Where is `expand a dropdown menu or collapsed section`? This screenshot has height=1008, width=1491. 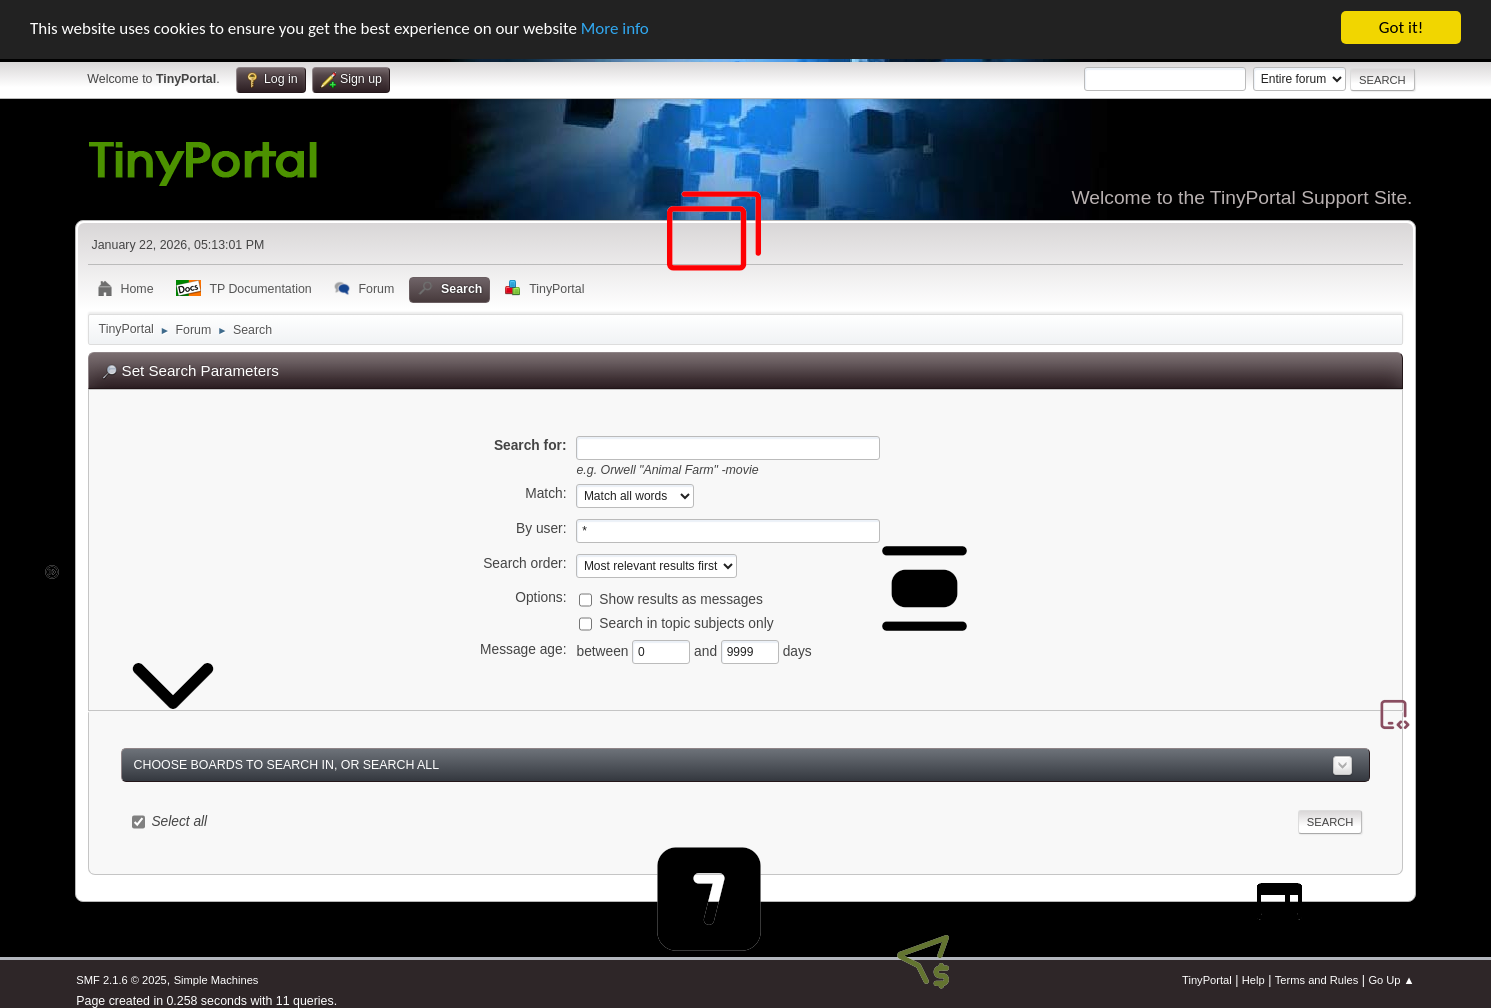 expand a dropdown menu or collapsed section is located at coordinates (173, 686).